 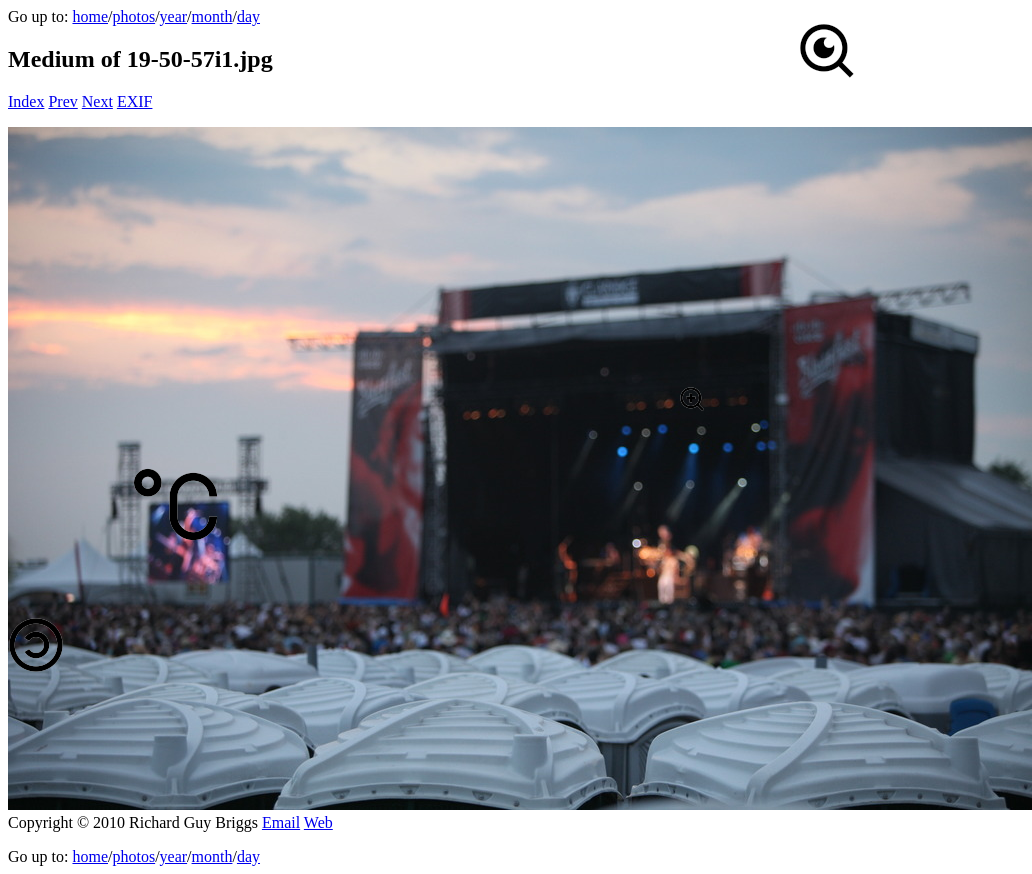 What do you see at coordinates (692, 399) in the screenshot?
I see `zoom in on content` at bounding box center [692, 399].